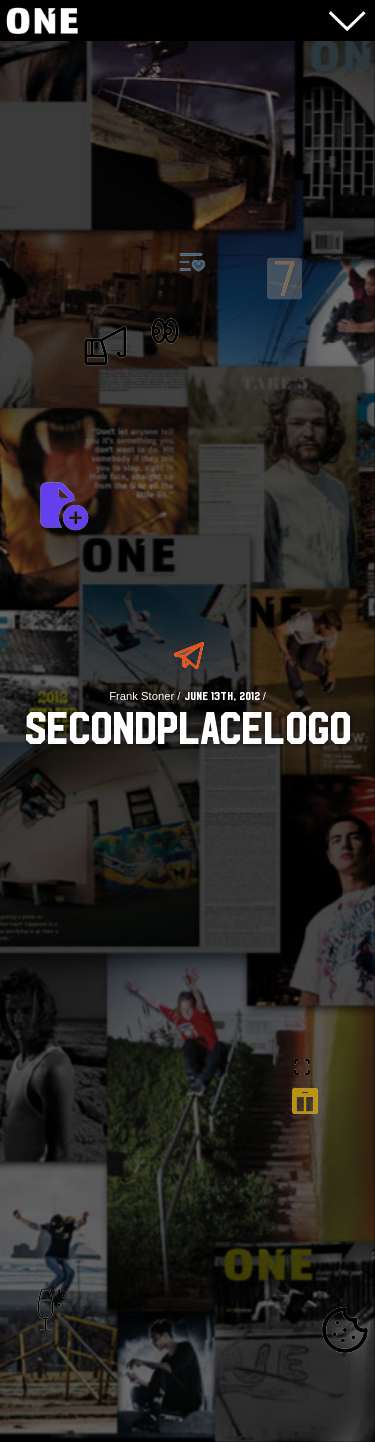 This screenshot has width=375, height=1442. What do you see at coordinates (302, 1067) in the screenshot?
I see `expand to fullscreen mode` at bounding box center [302, 1067].